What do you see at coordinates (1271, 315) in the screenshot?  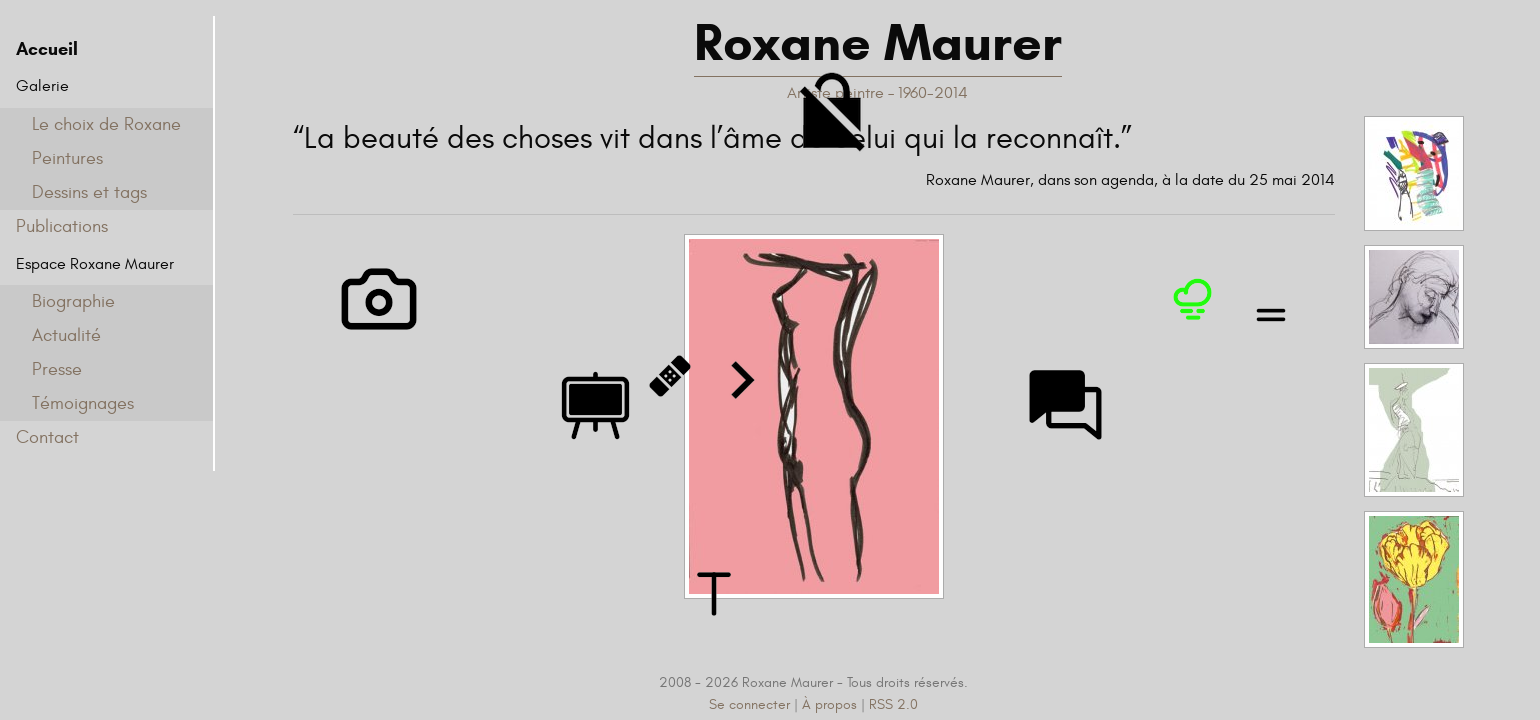 I see `reorder or rearrange items in a list` at bounding box center [1271, 315].